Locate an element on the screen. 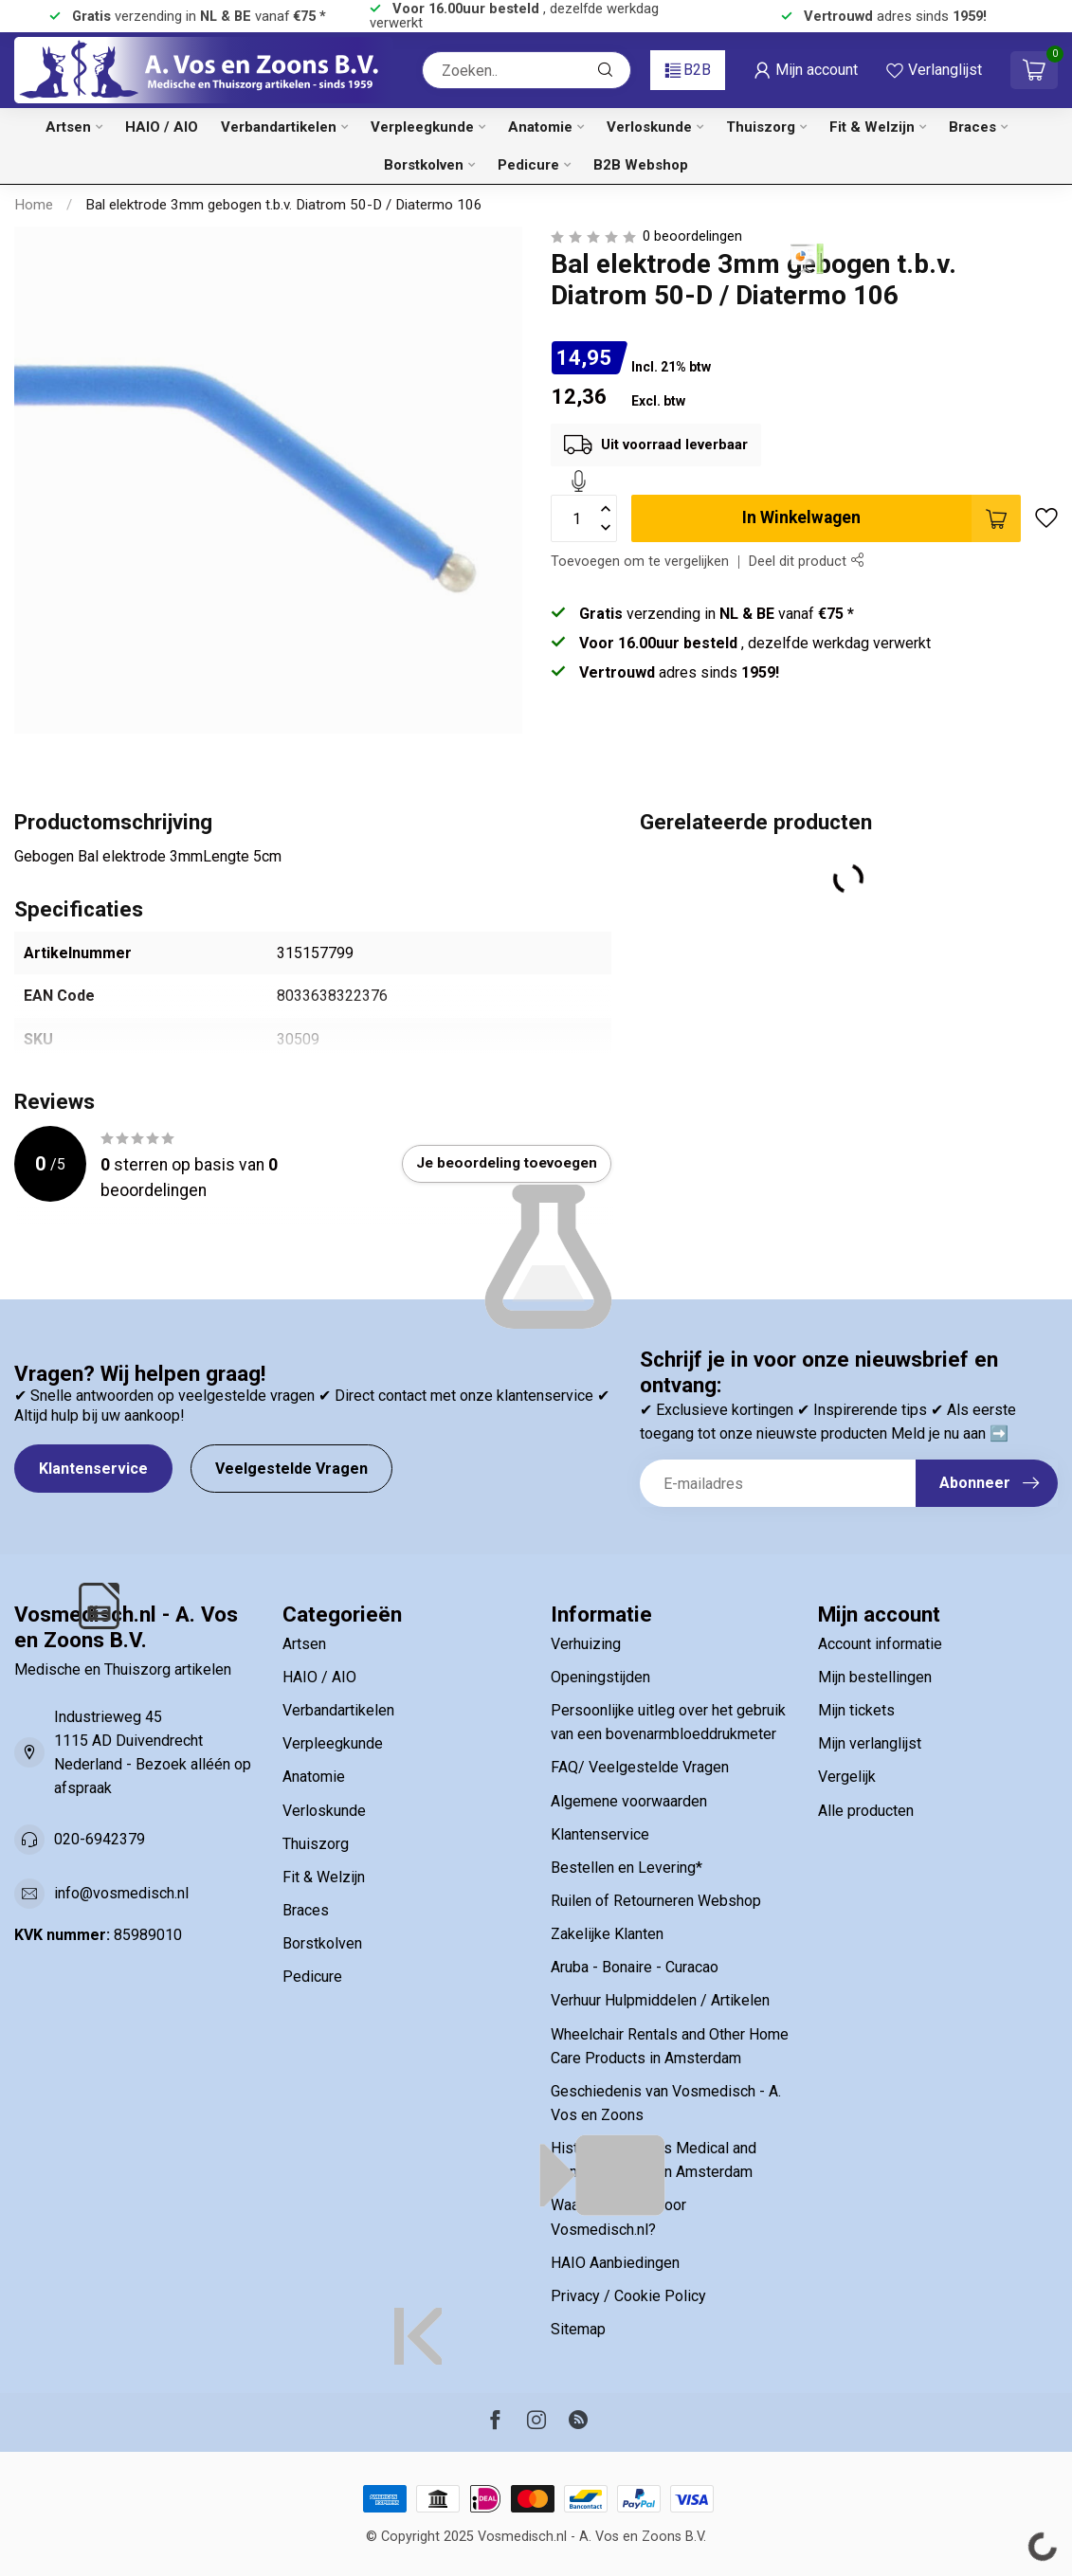 The width and height of the screenshot is (1072, 2576). open LibreOffice Impress presentation software is located at coordinates (99, 1605).